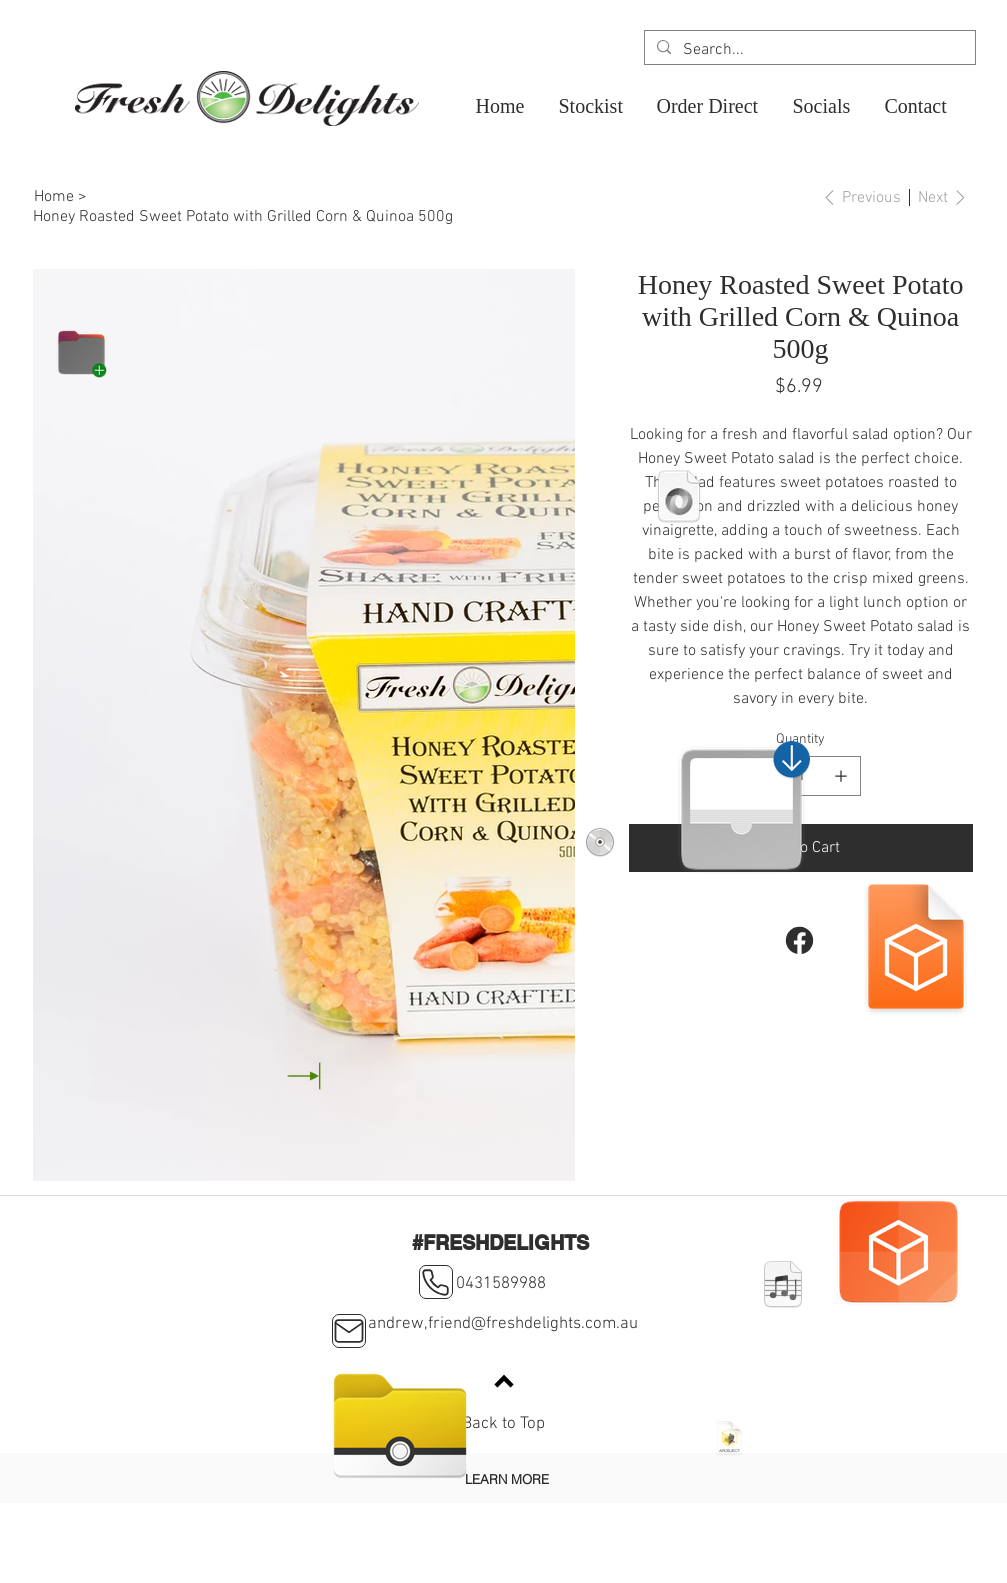 Image resolution: width=1007 pixels, height=1583 pixels. What do you see at coordinates (600, 842) in the screenshot?
I see `indicates a CD or optical disc drive` at bounding box center [600, 842].